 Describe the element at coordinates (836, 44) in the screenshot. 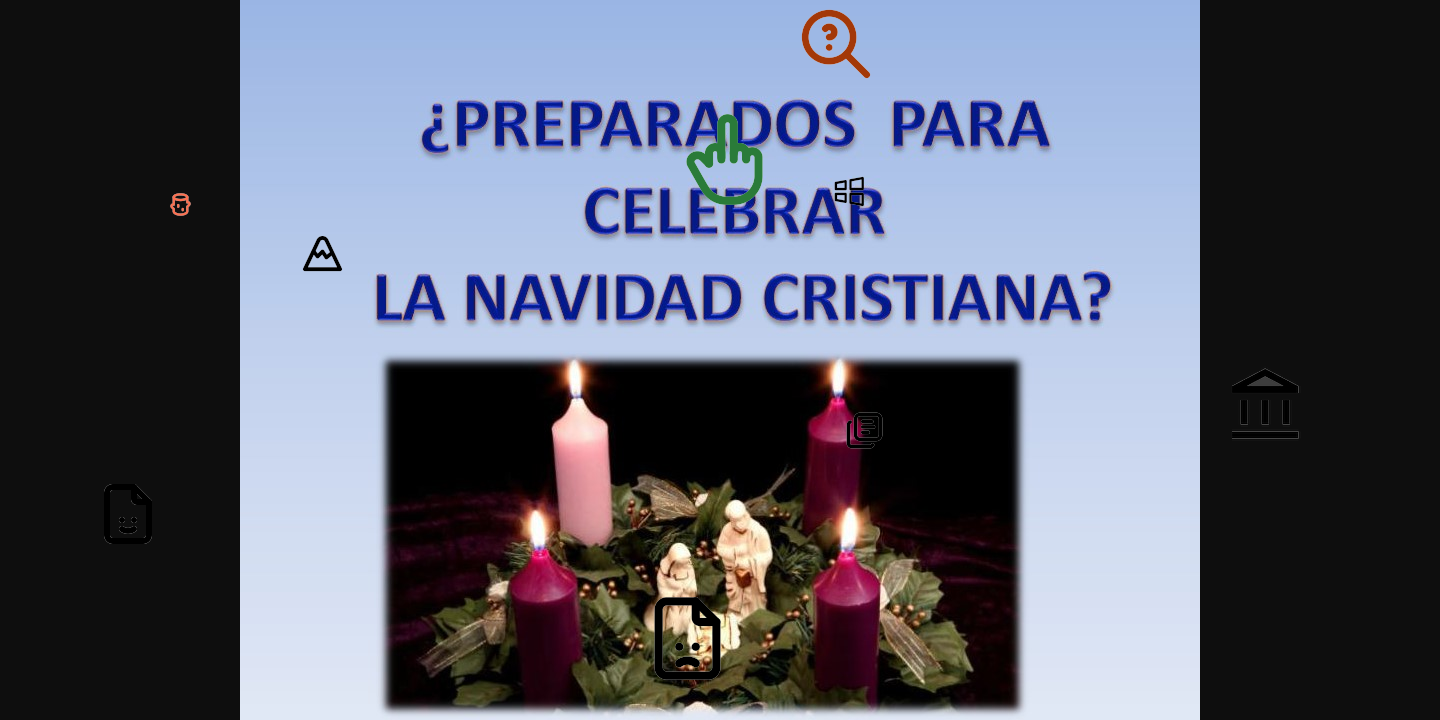

I see `search help or FAQ` at that location.